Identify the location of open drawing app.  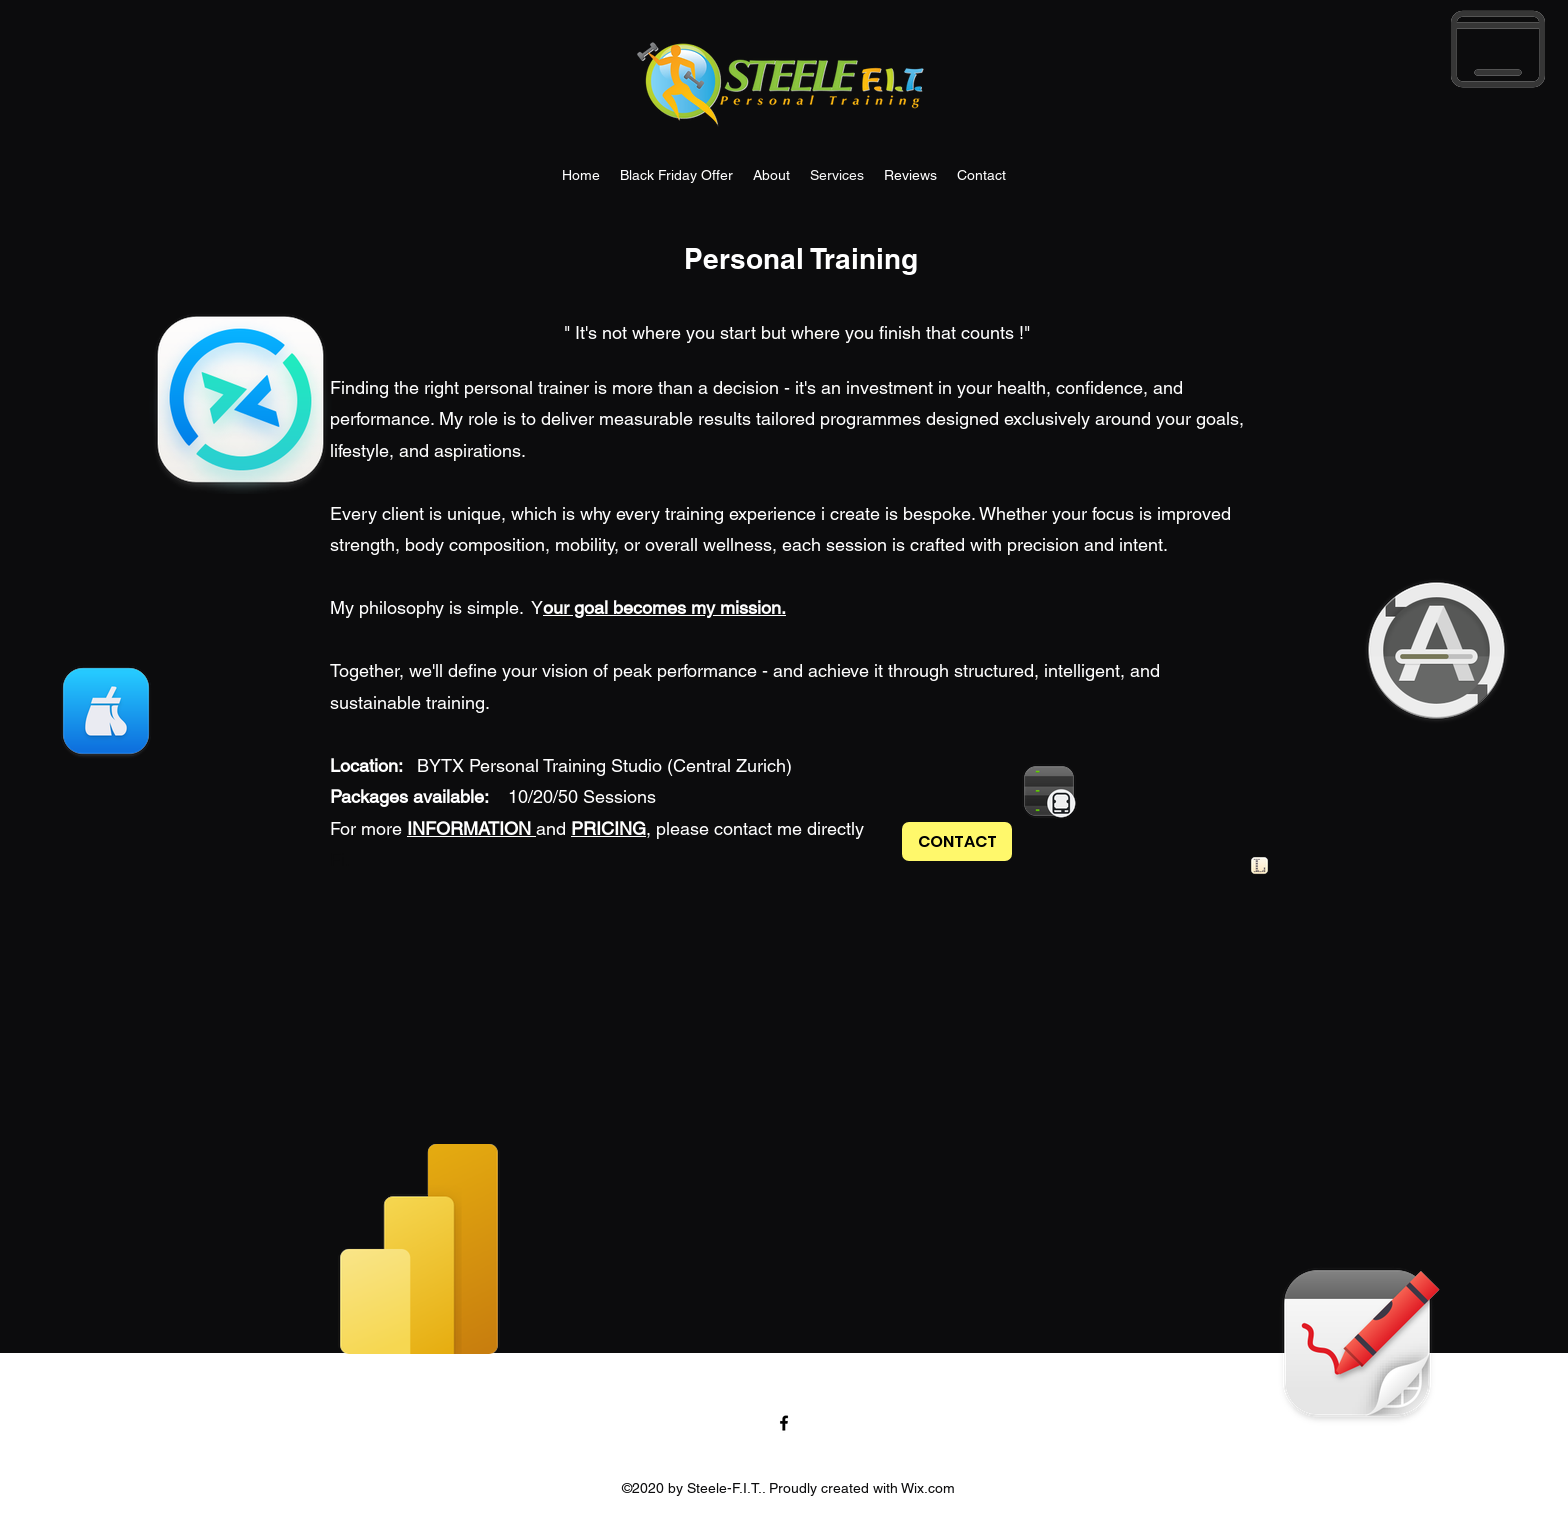
(1357, 1343).